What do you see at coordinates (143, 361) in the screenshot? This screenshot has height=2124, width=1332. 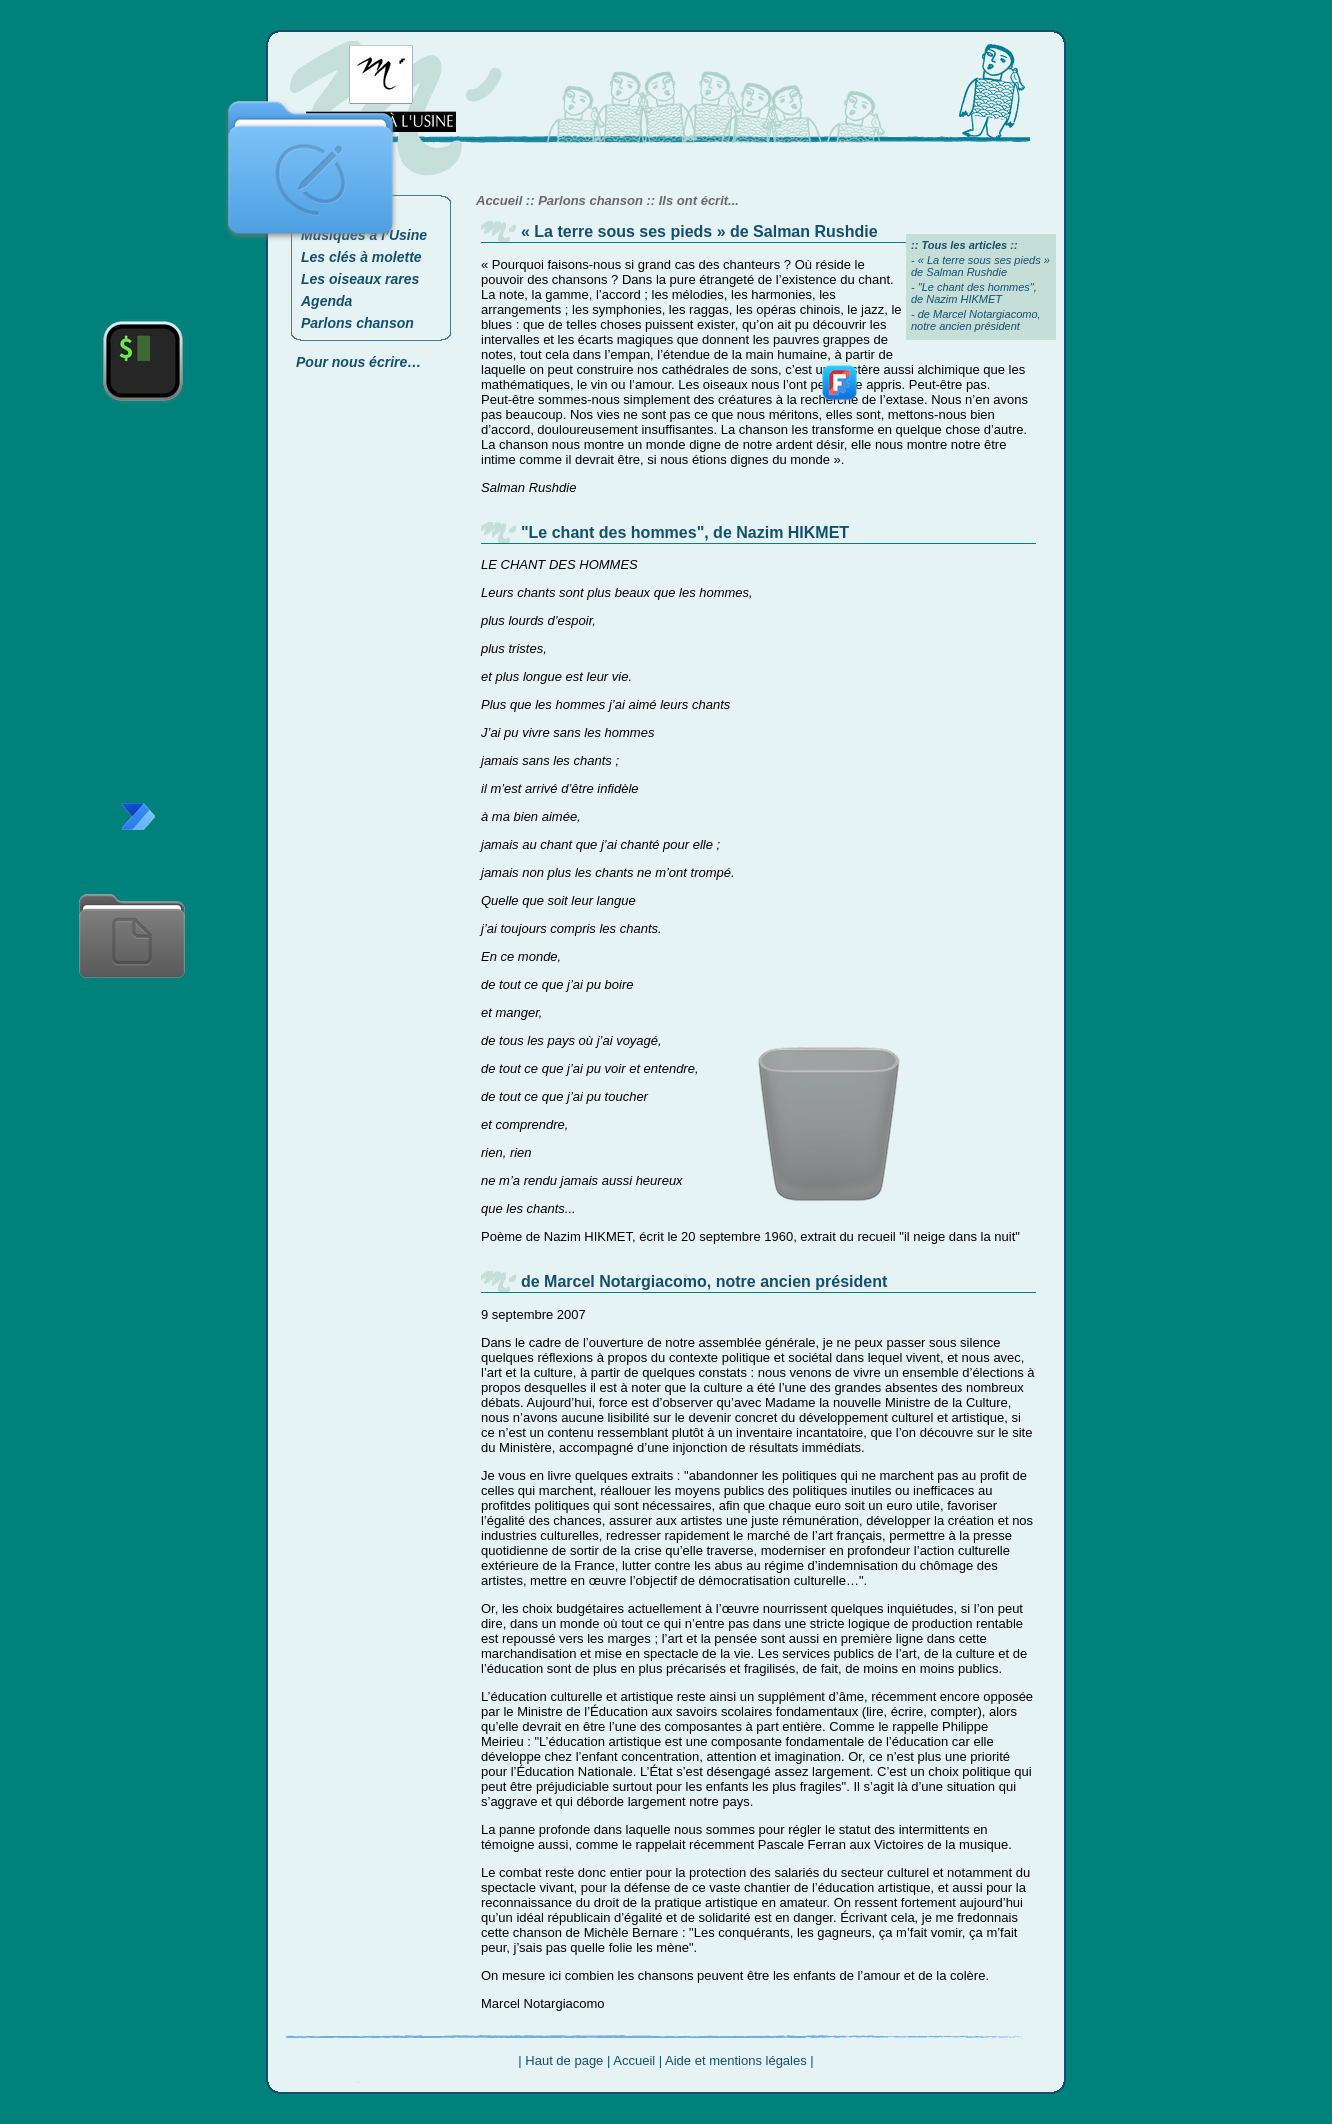 I see `open xterm terminal application` at bounding box center [143, 361].